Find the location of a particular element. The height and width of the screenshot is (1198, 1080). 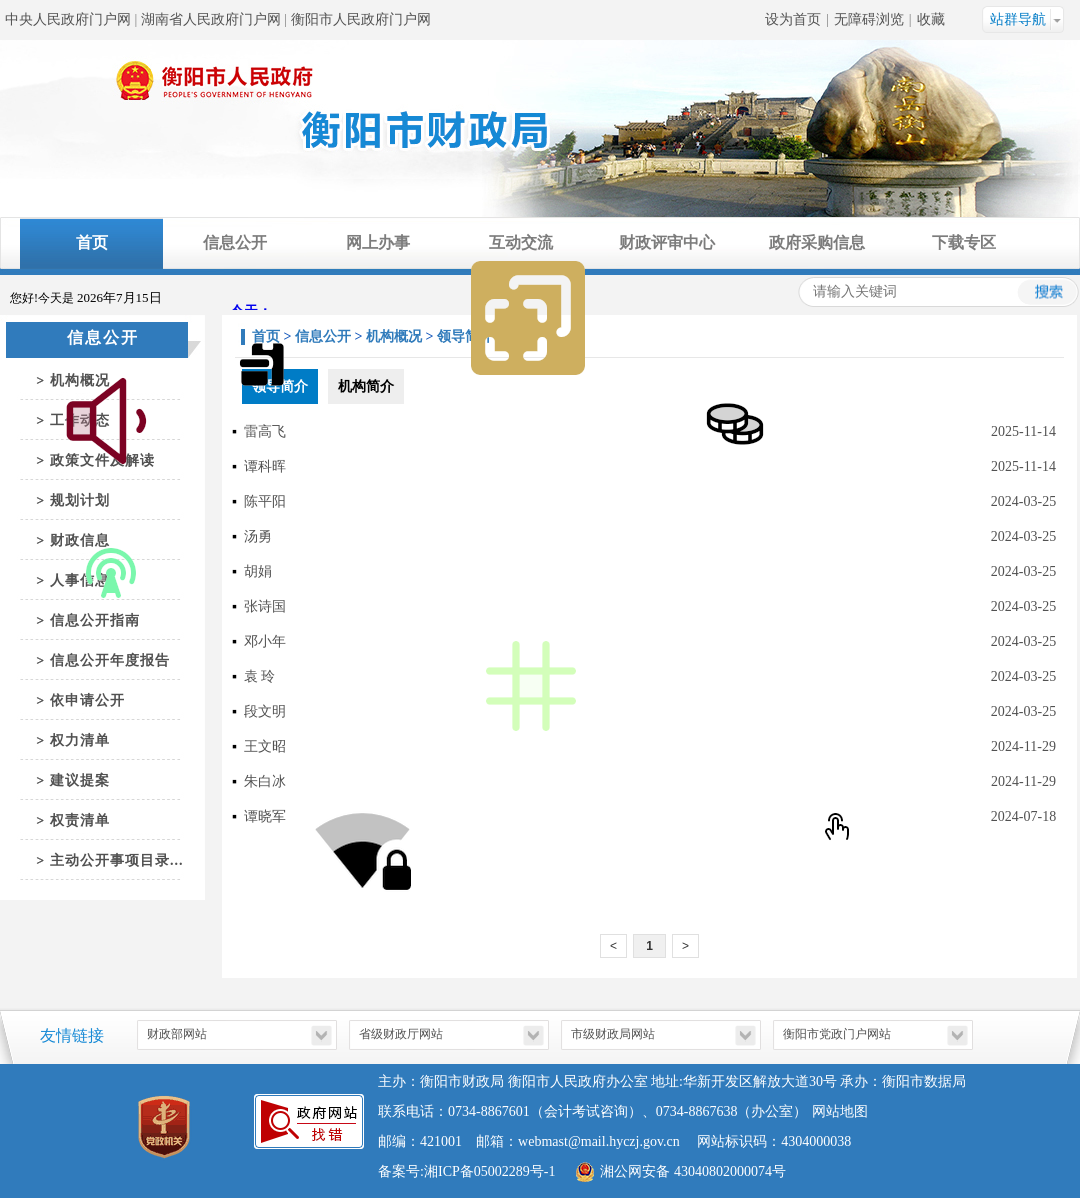

tap to interact with this element is located at coordinates (837, 827).